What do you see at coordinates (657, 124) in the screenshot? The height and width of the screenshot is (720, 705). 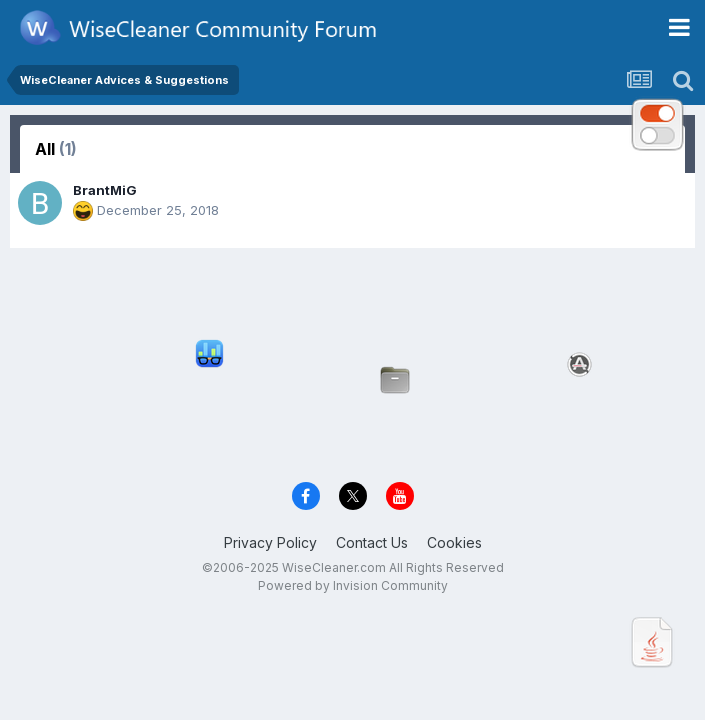 I see `open system tweaks or settings customization` at bounding box center [657, 124].